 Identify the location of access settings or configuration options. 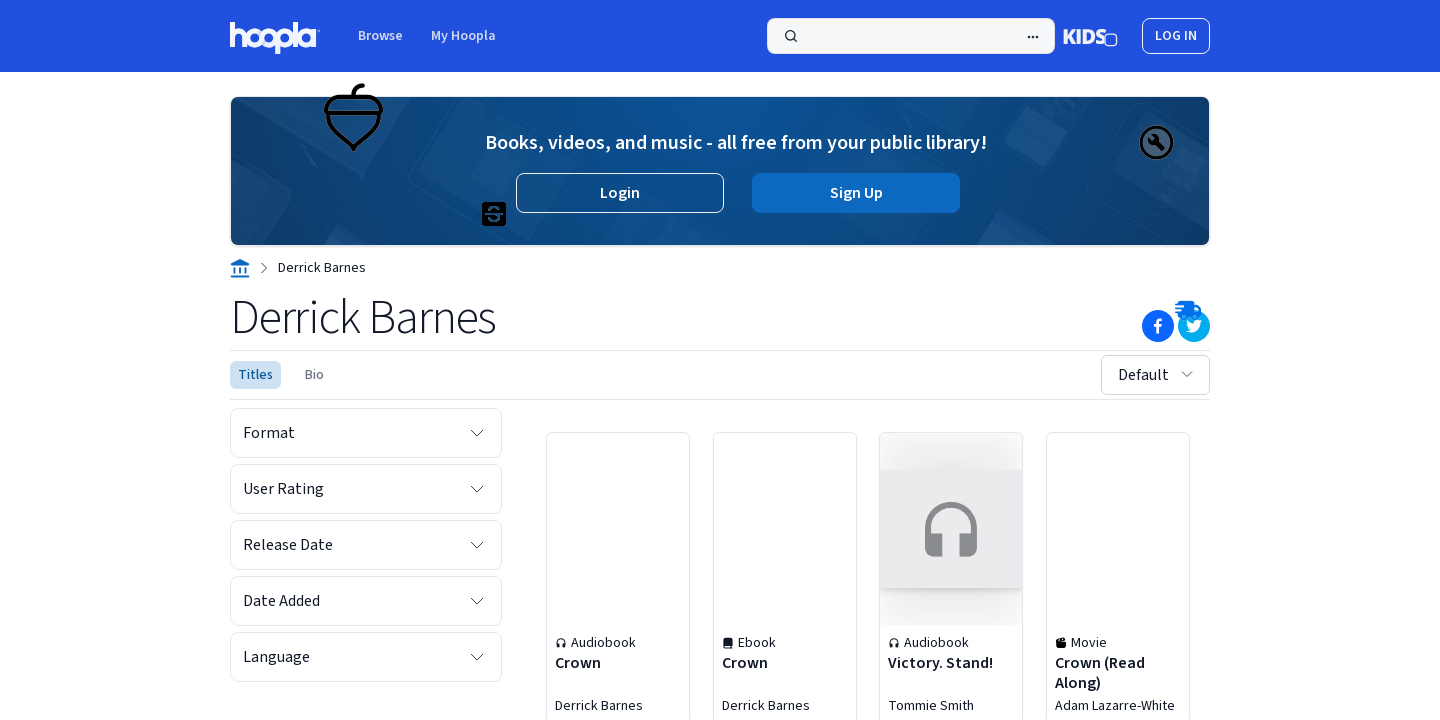
(1156, 142).